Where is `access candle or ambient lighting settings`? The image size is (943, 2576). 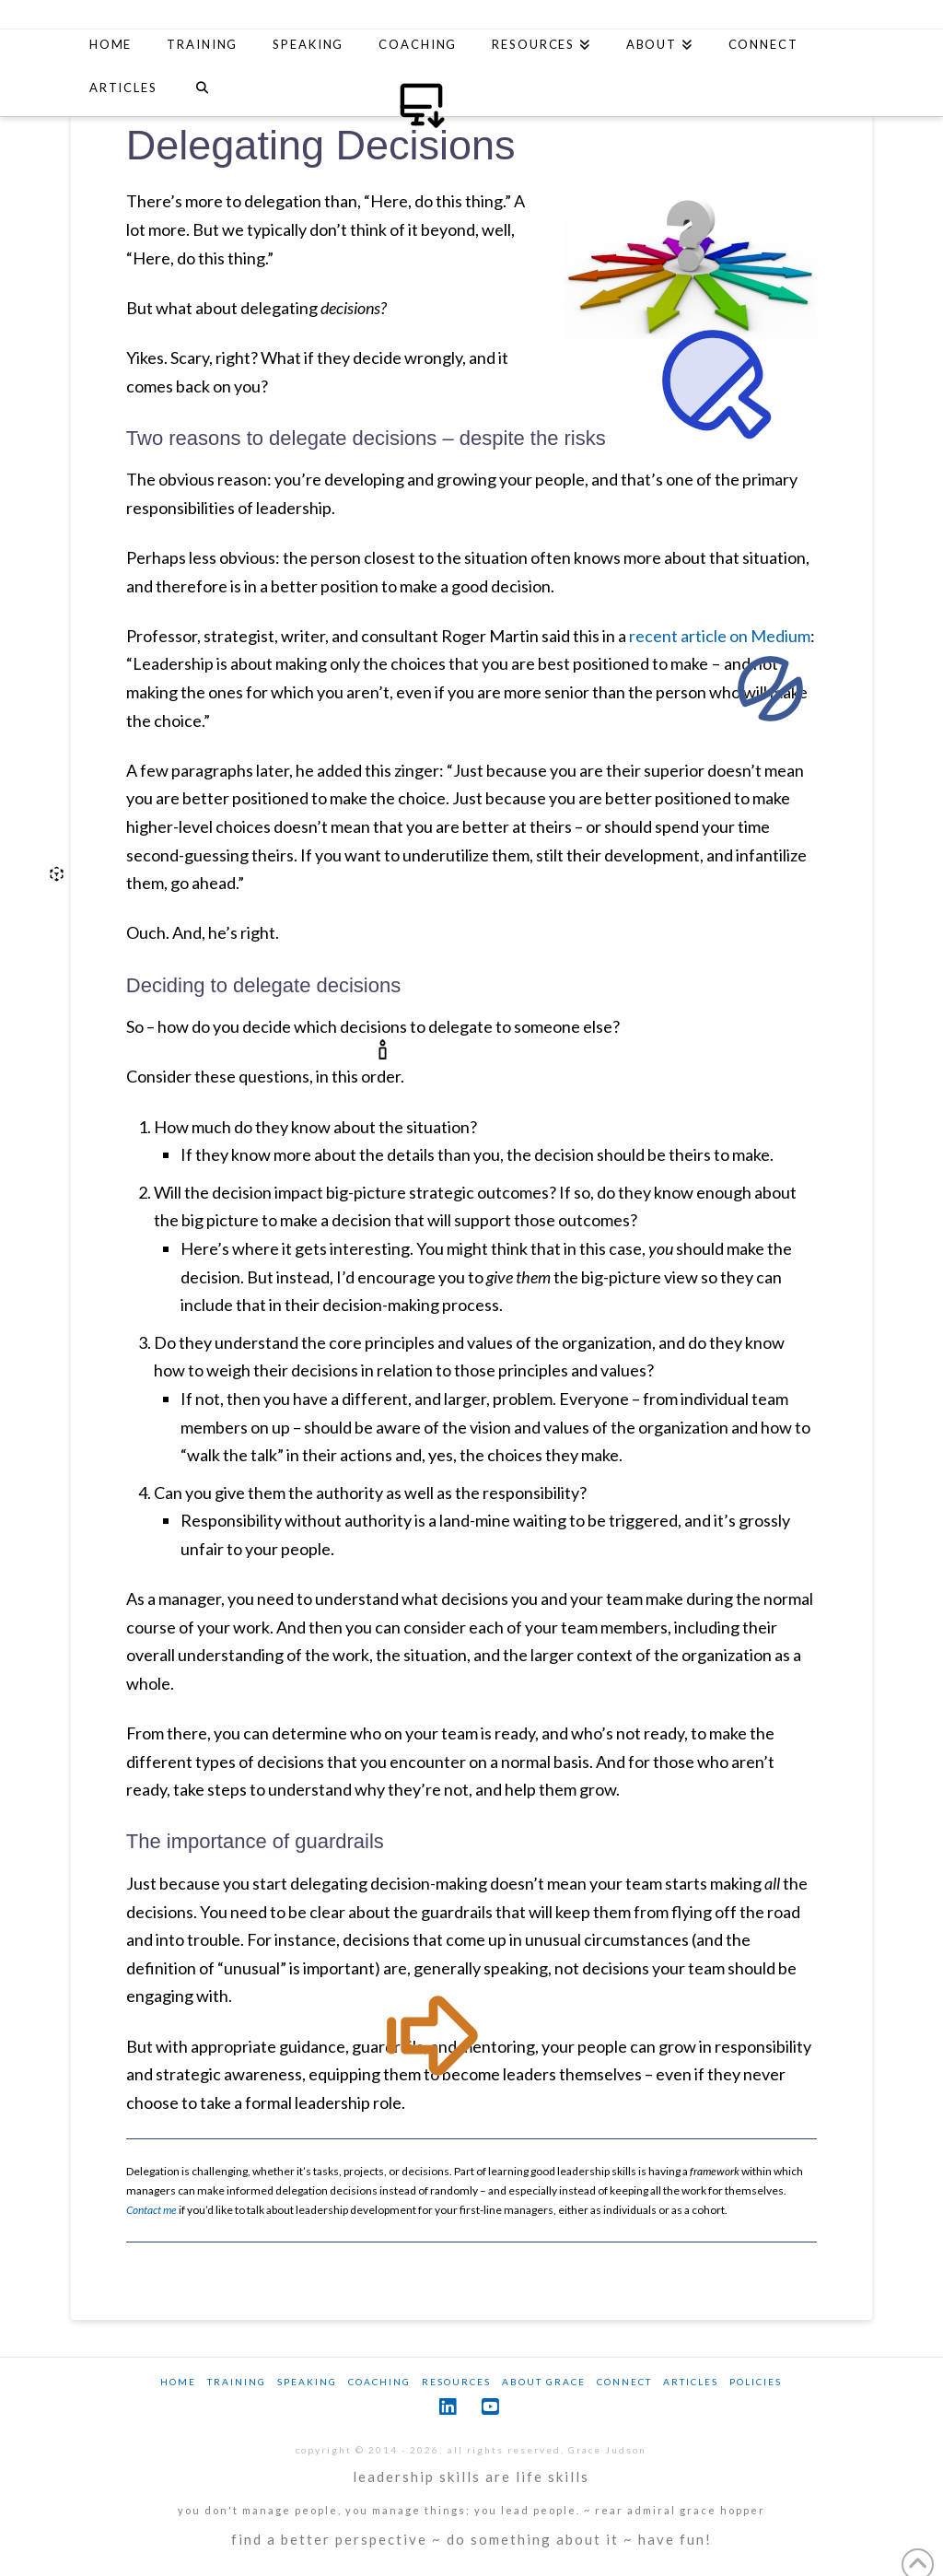
access candle or ambient lighting settings is located at coordinates (382, 1049).